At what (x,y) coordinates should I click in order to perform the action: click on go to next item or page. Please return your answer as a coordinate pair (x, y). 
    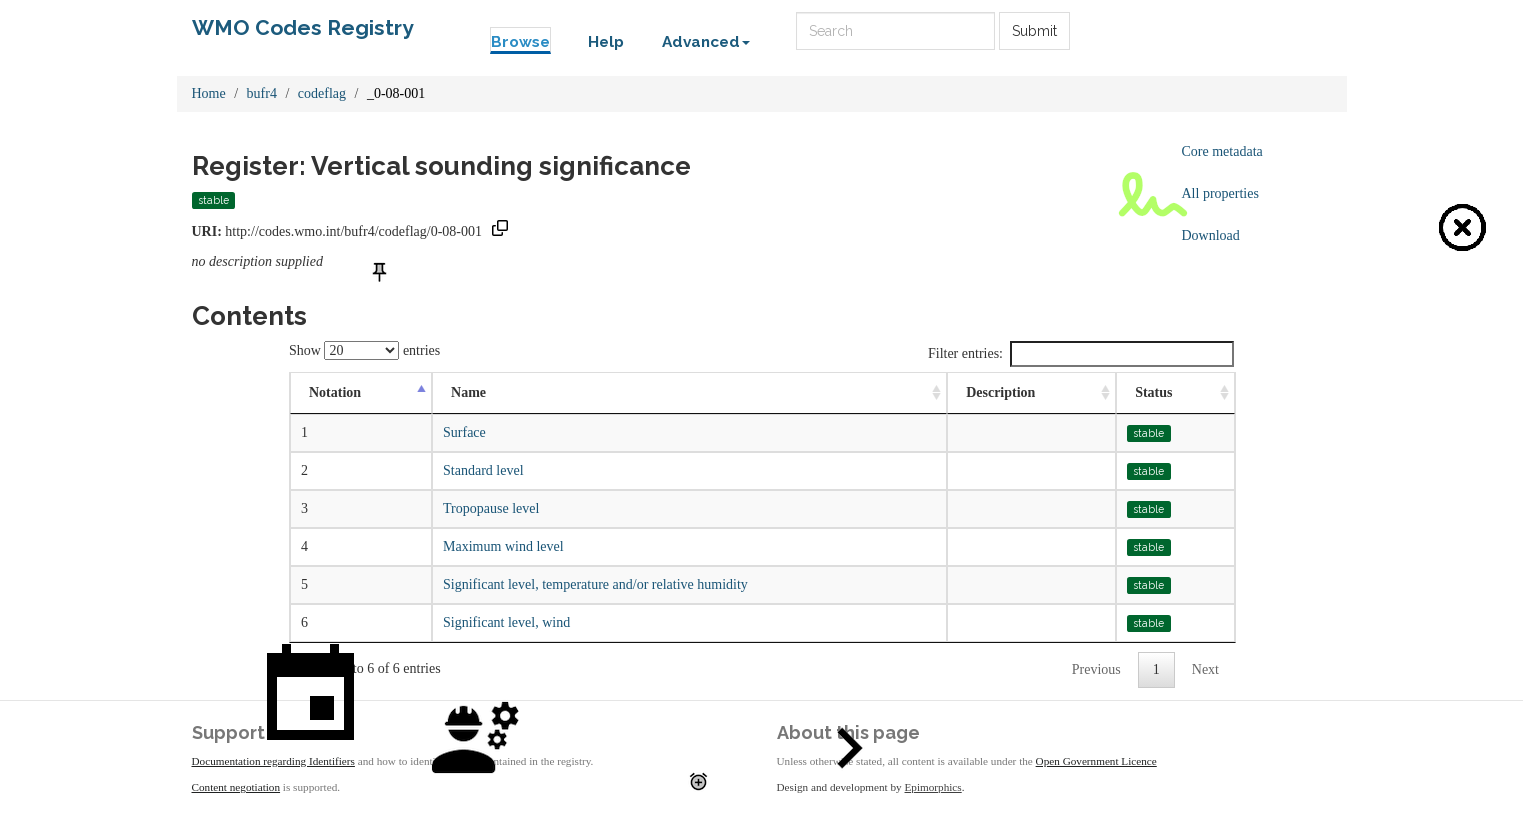
    Looking at the image, I should click on (849, 748).